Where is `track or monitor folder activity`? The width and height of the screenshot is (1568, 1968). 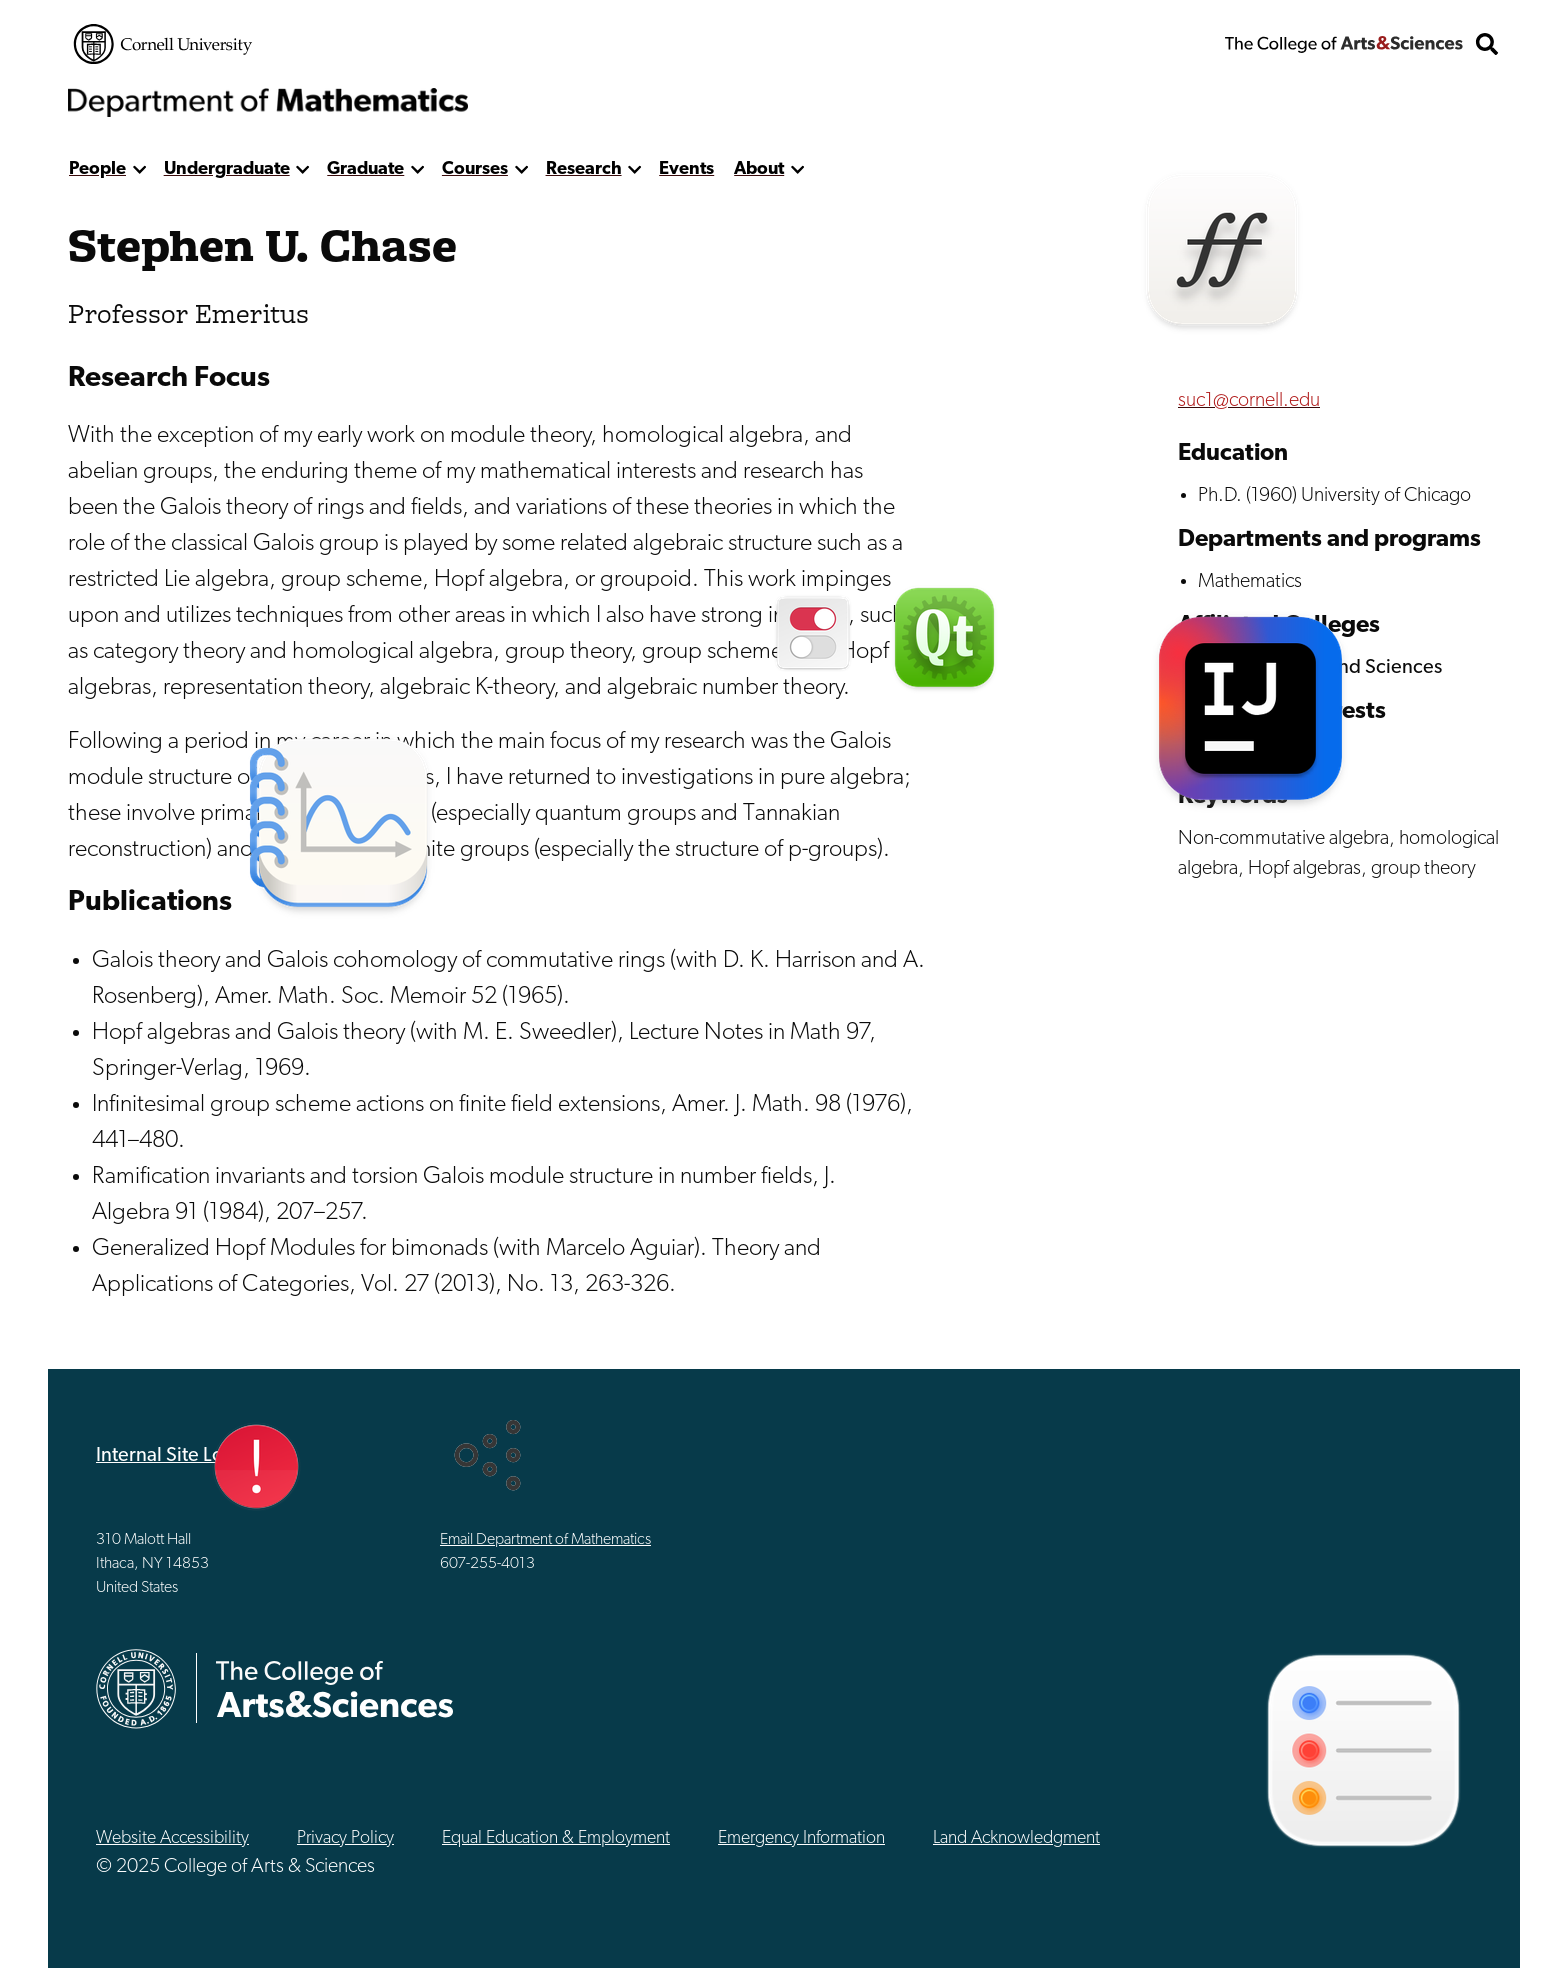
track or monitor folder activity is located at coordinates (487, 1457).